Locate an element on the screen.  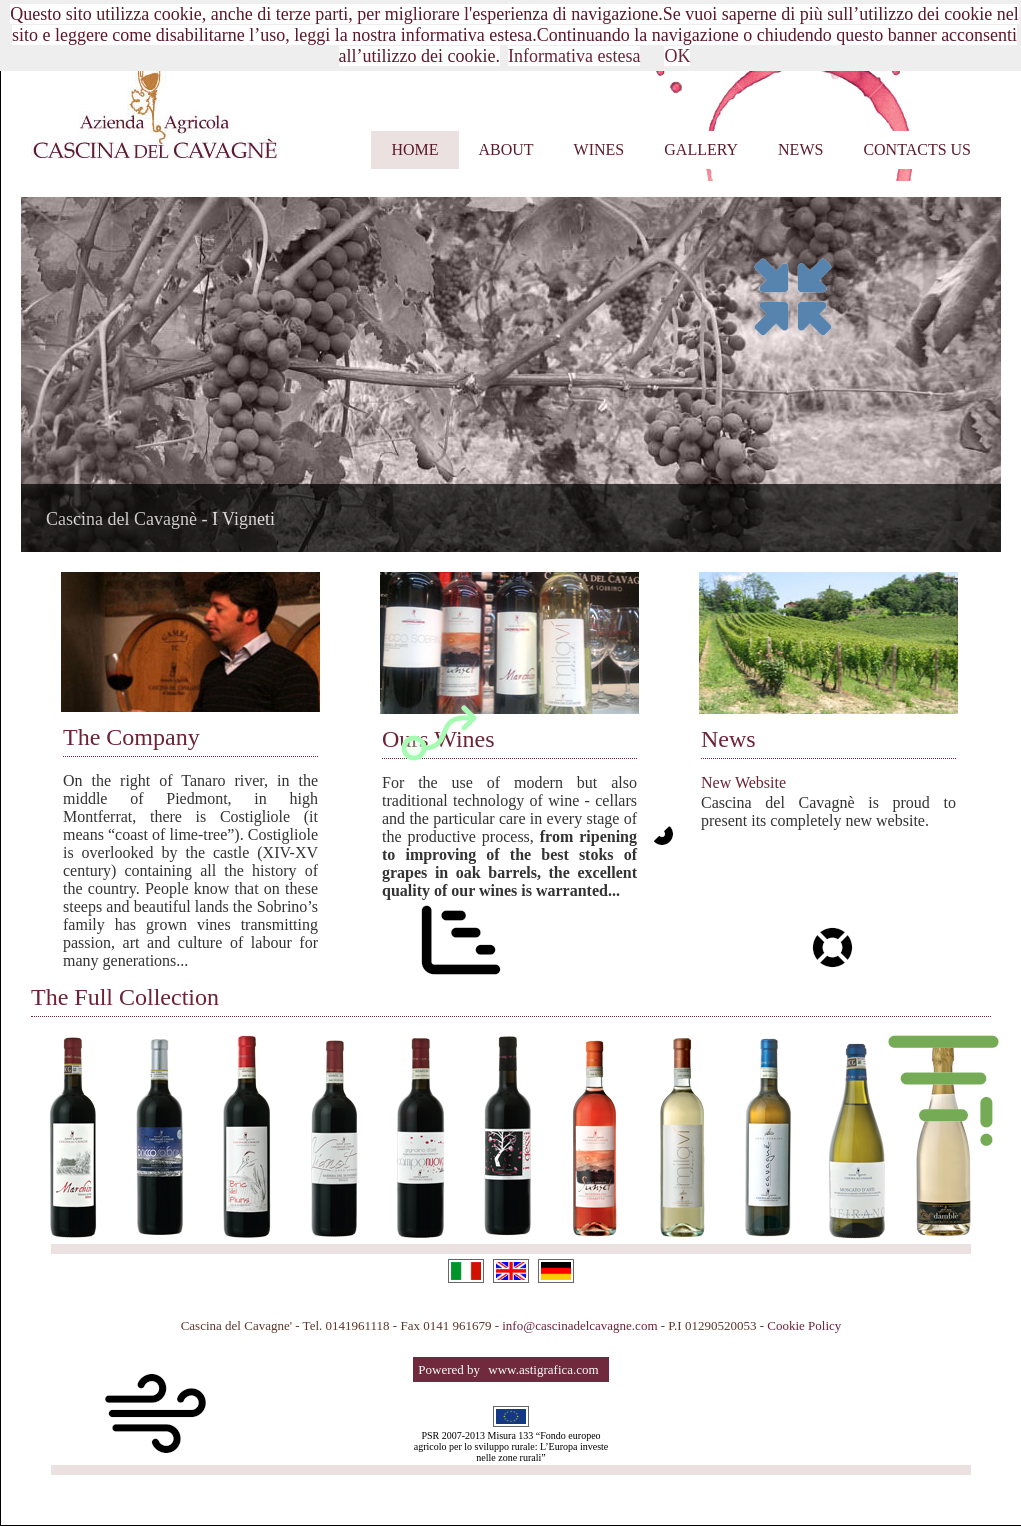
access help or support center is located at coordinates (832, 947).